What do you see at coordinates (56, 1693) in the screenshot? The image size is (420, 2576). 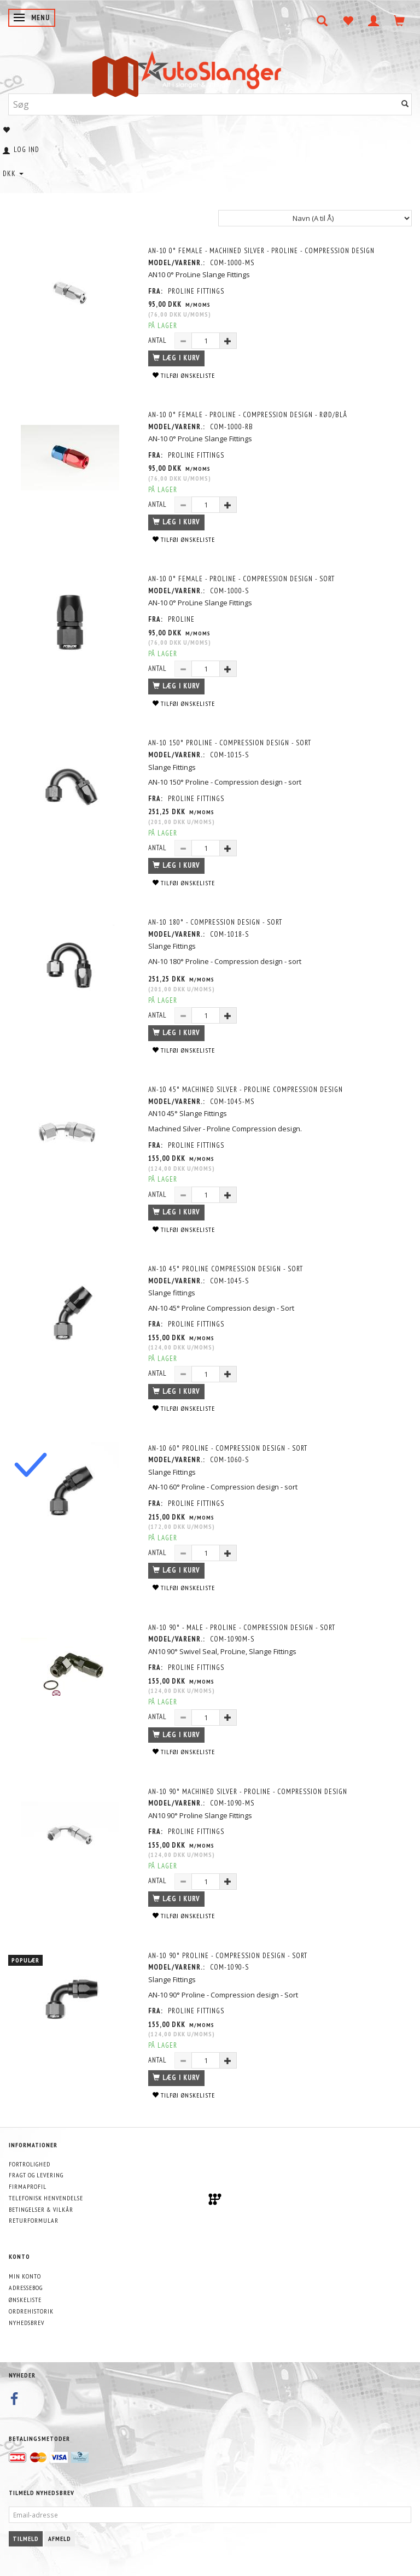 I see `select sports car or performance vehicle option` at bounding box center [56, 1693].